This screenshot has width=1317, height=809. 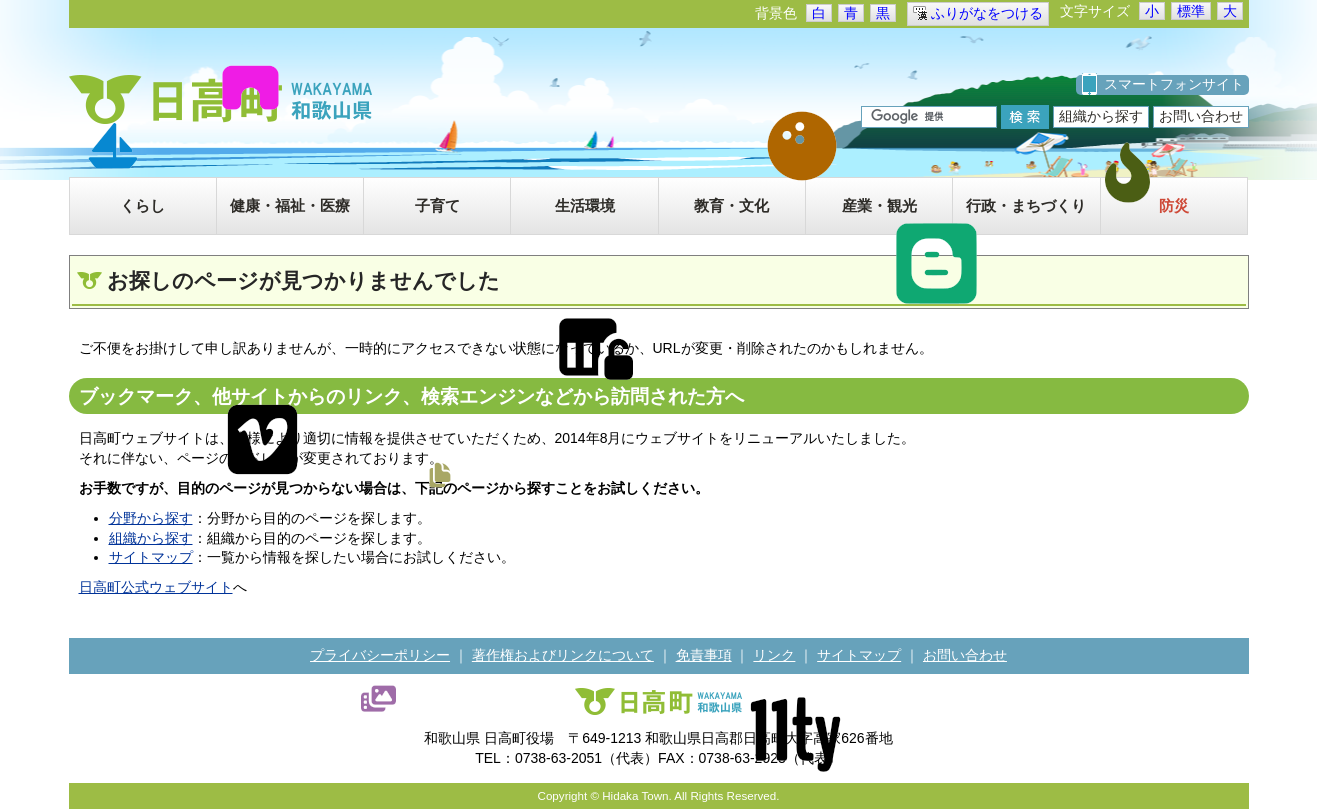 I want to click on indicates trending or hot content, so click(x=1127, y=172).